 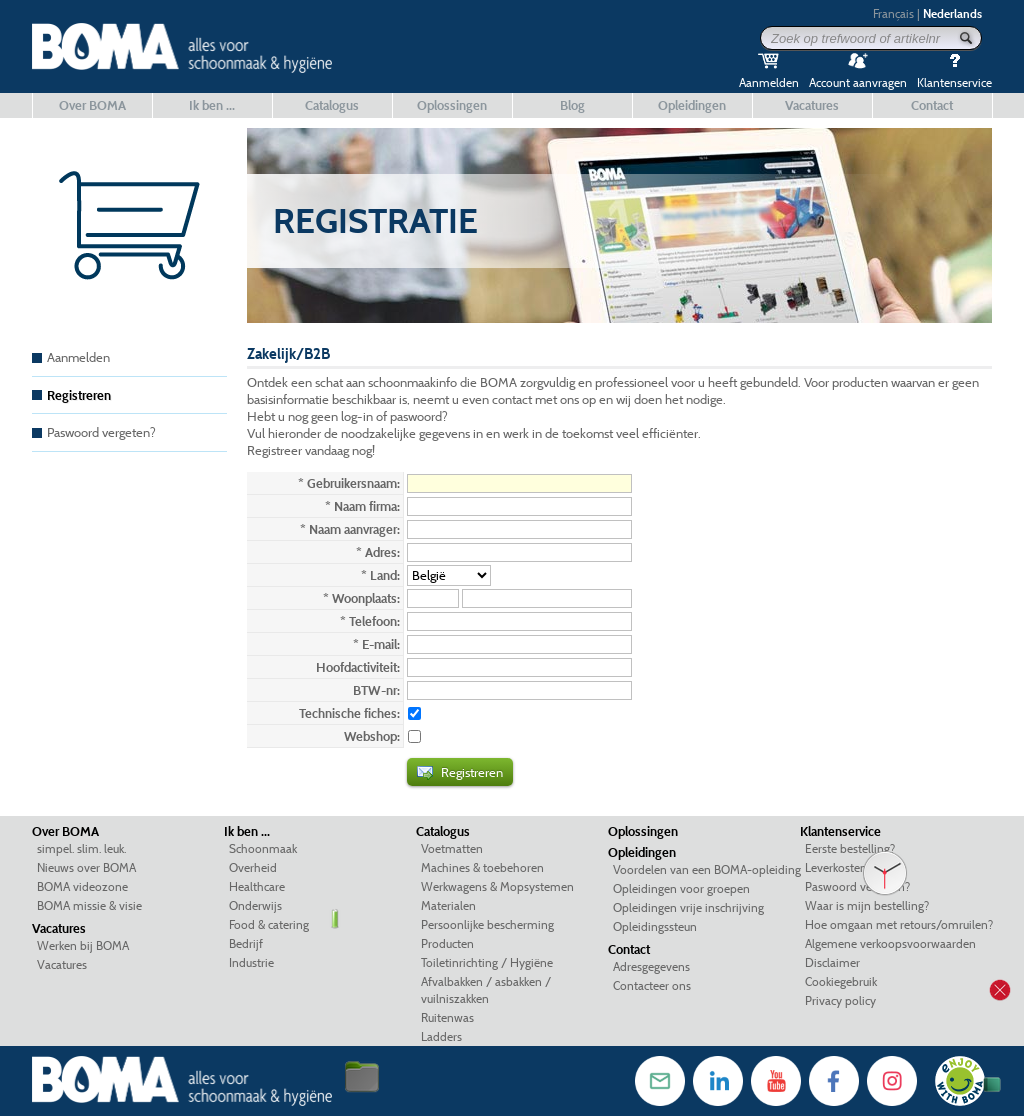 What do you see at coordinates (992, 1084) in the screenshot?
I see `access your desktop folder` at bounding box center [992, 1084].